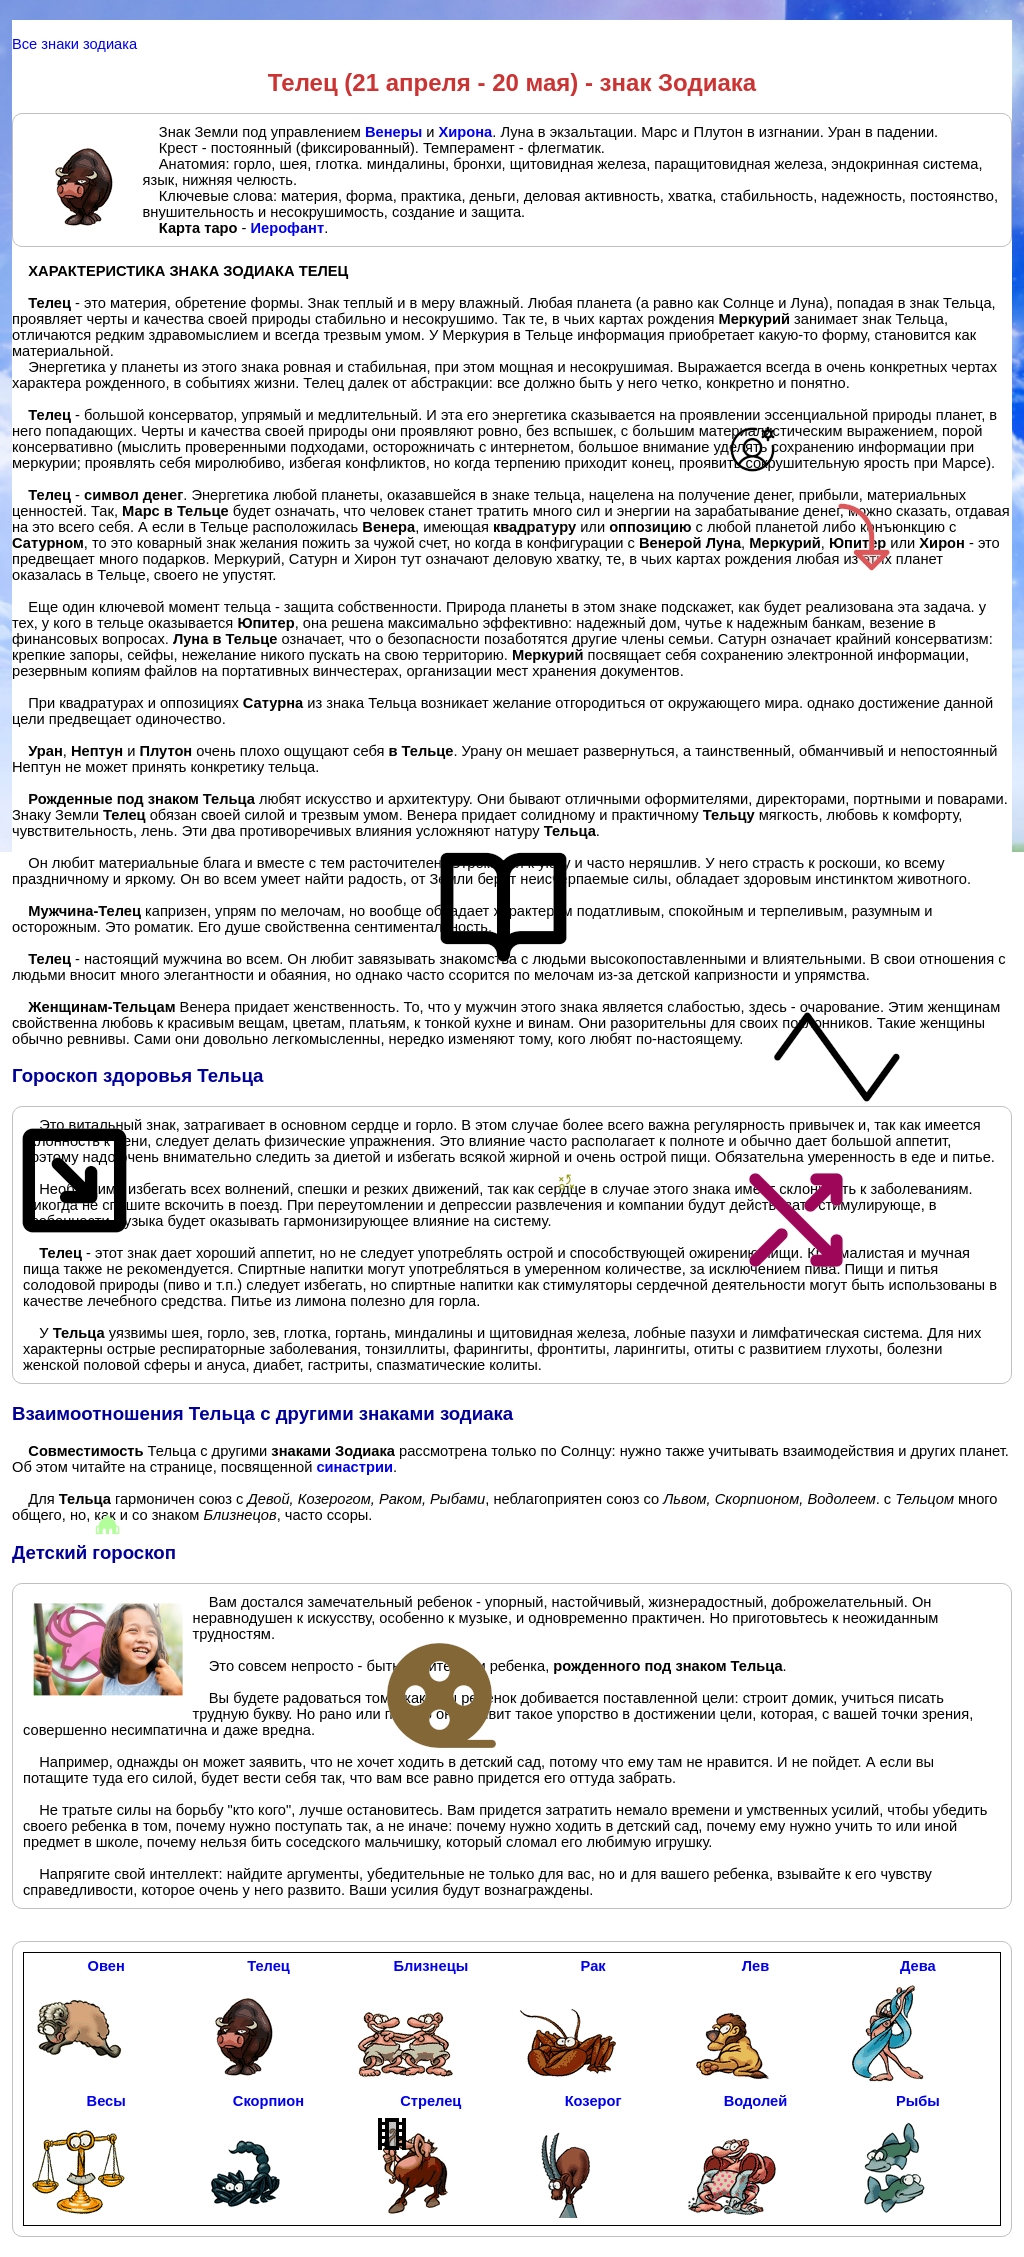 The width and height of the screenshot is (1024, 2257). What do you see at coordinates (439, 1695) in the screenshot?
I see `access video or movie content` at bounding box center [439, 1695].